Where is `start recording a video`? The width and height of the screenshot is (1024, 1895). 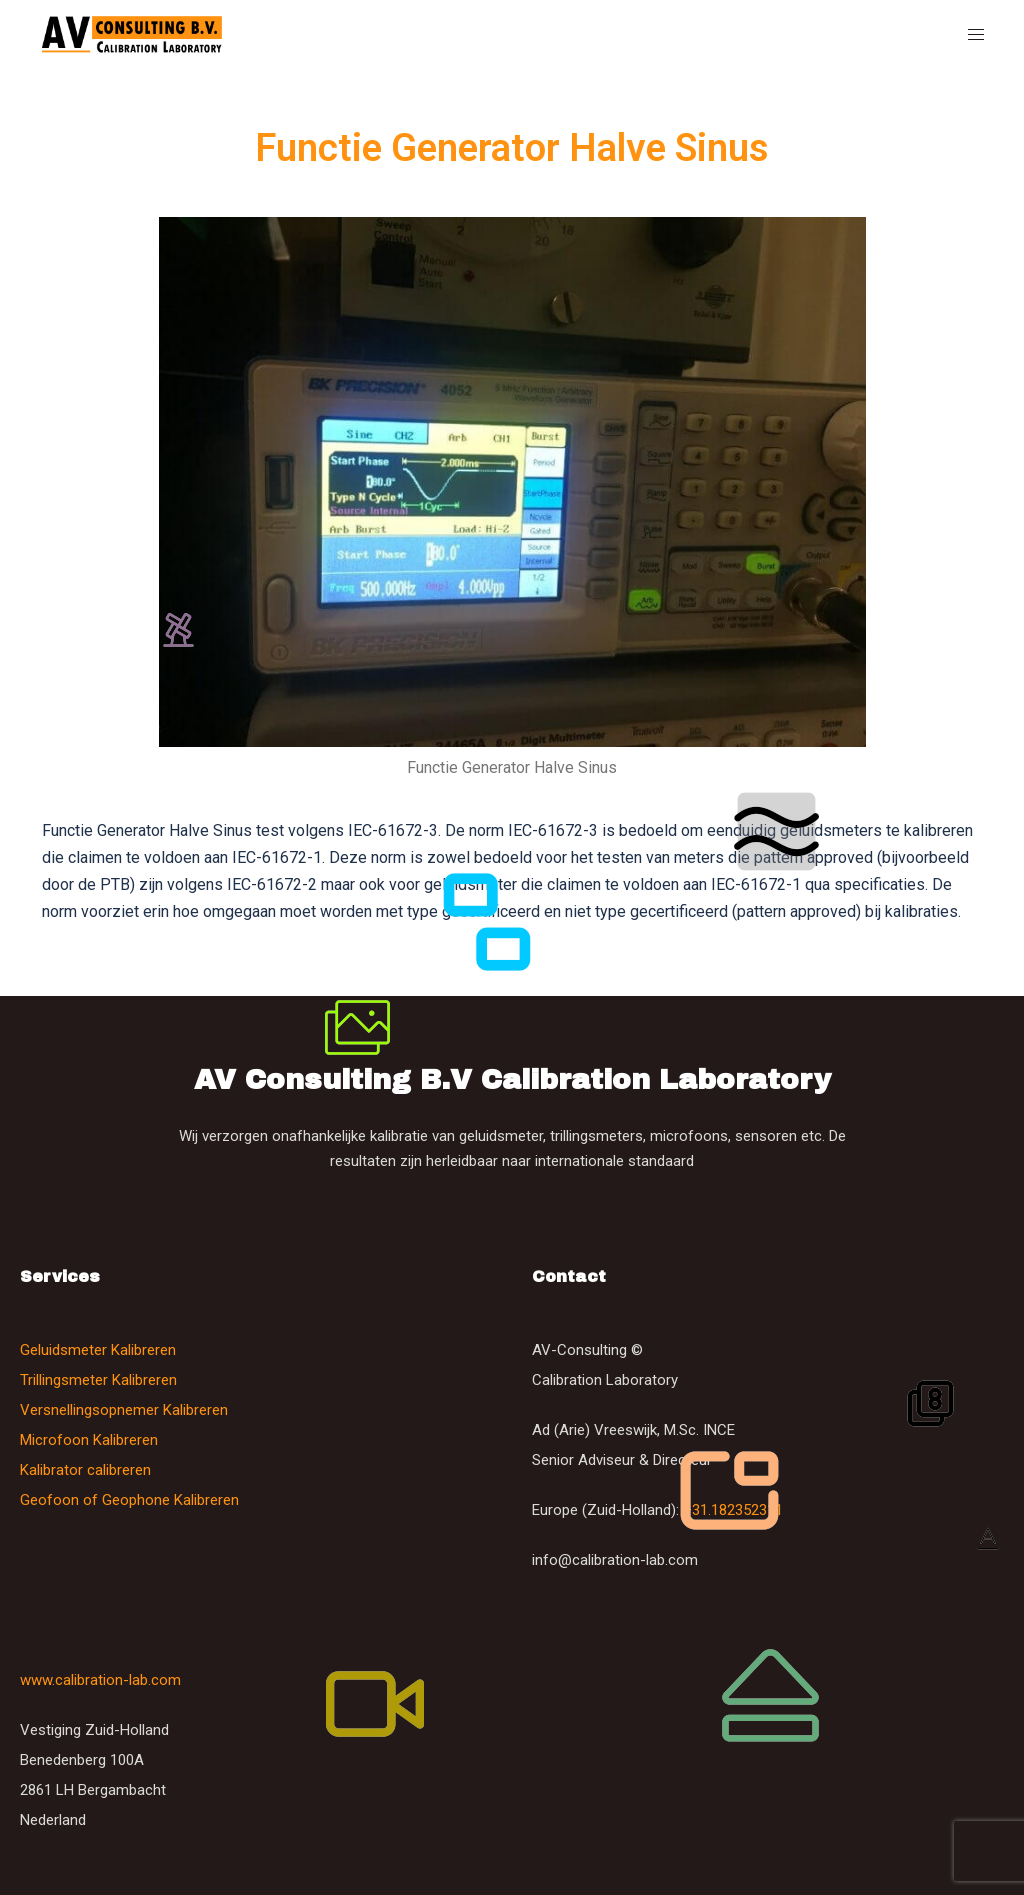
start recording a video is located at coordinates (375, 1704).